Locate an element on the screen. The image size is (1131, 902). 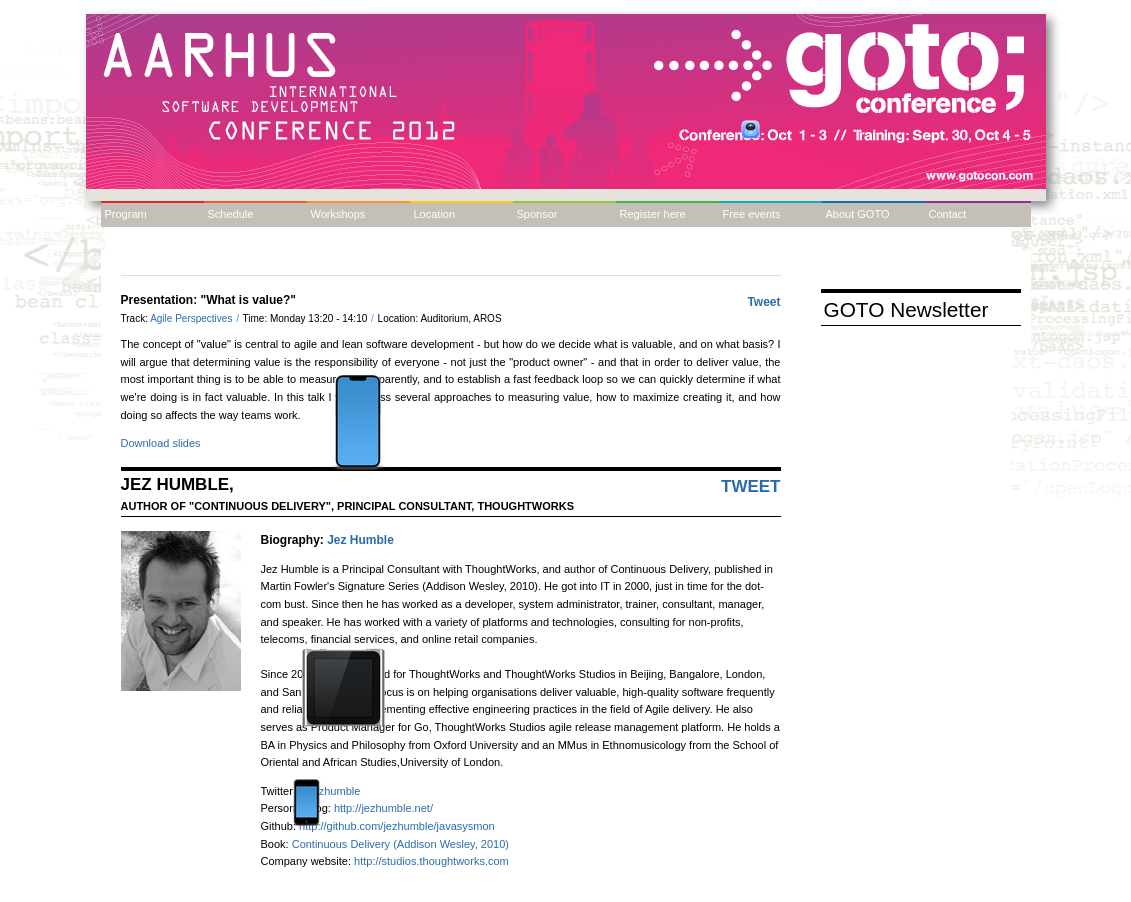
iPod nano device in silver is located at coordinates (343, 687).